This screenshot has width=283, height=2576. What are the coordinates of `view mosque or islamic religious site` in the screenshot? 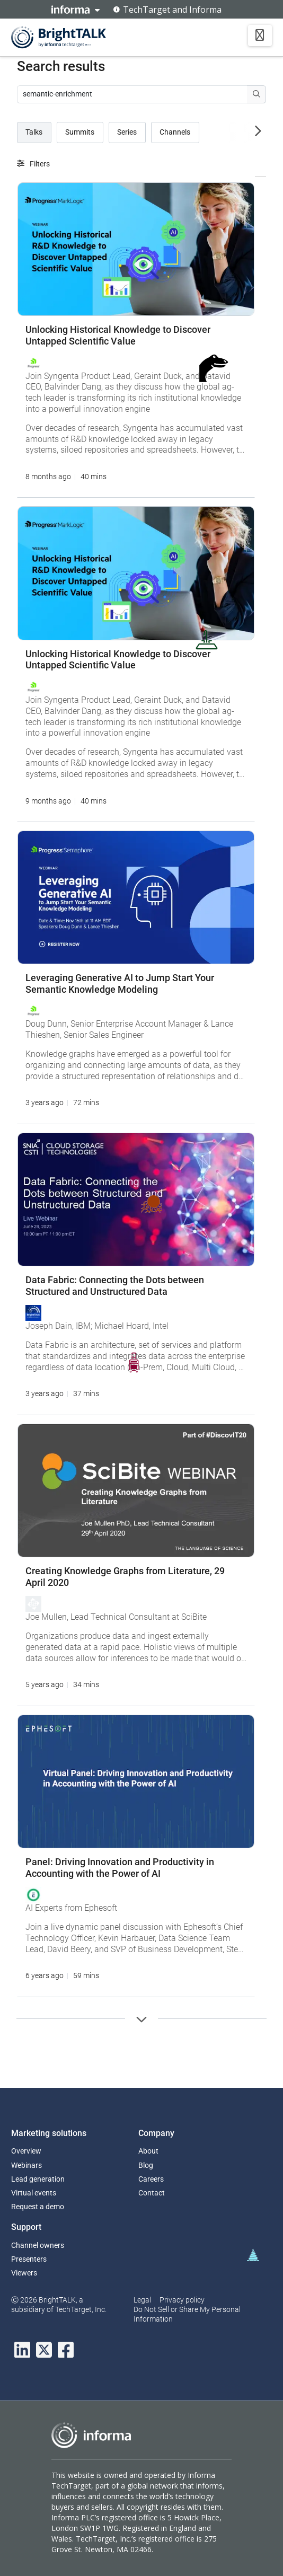 It's located at (253, 2254).